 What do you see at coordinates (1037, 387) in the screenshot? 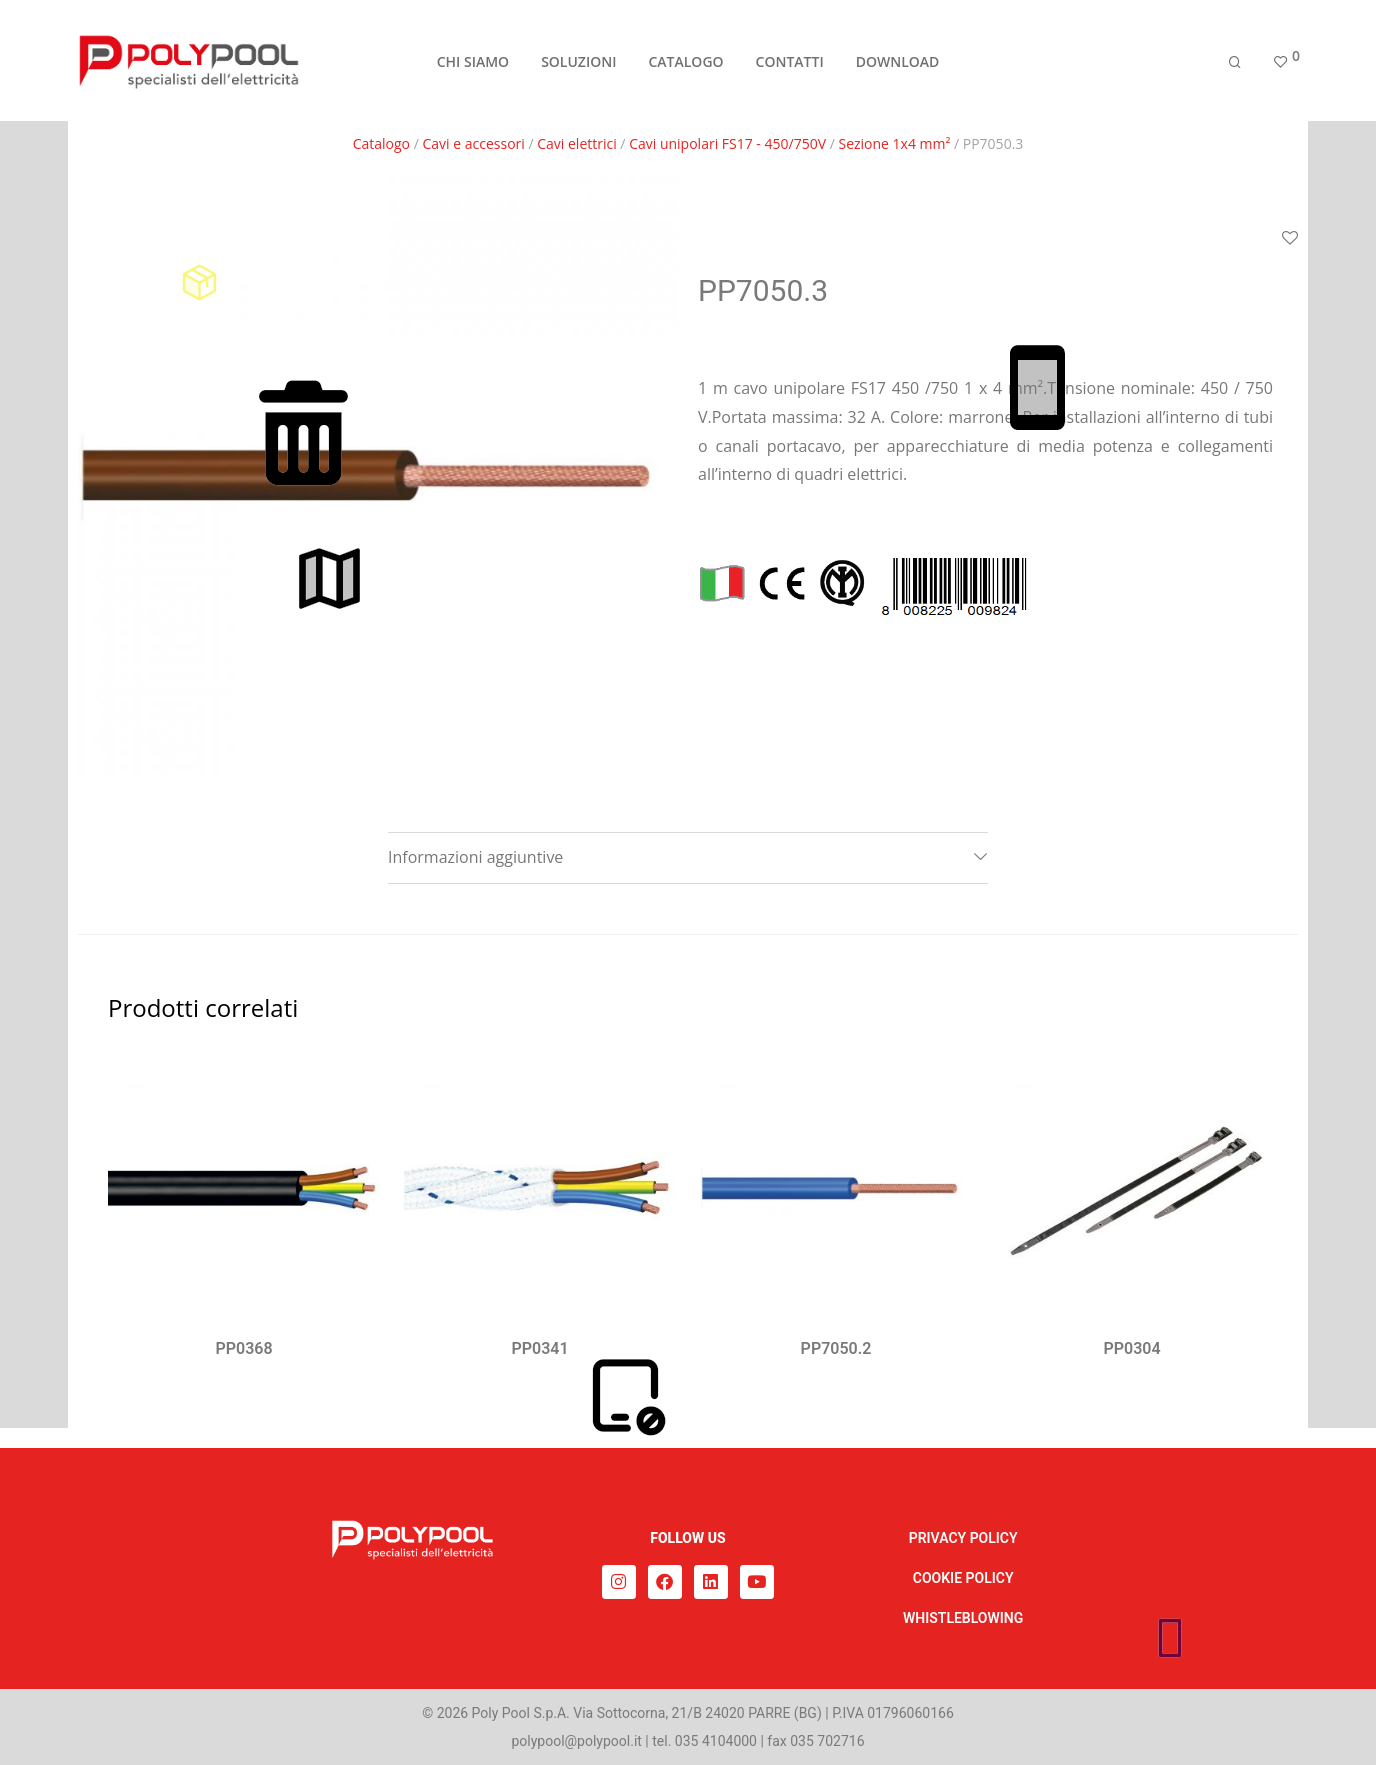
I see `indicates mobile device or smartphone view` at bounding box center [1037, 387].